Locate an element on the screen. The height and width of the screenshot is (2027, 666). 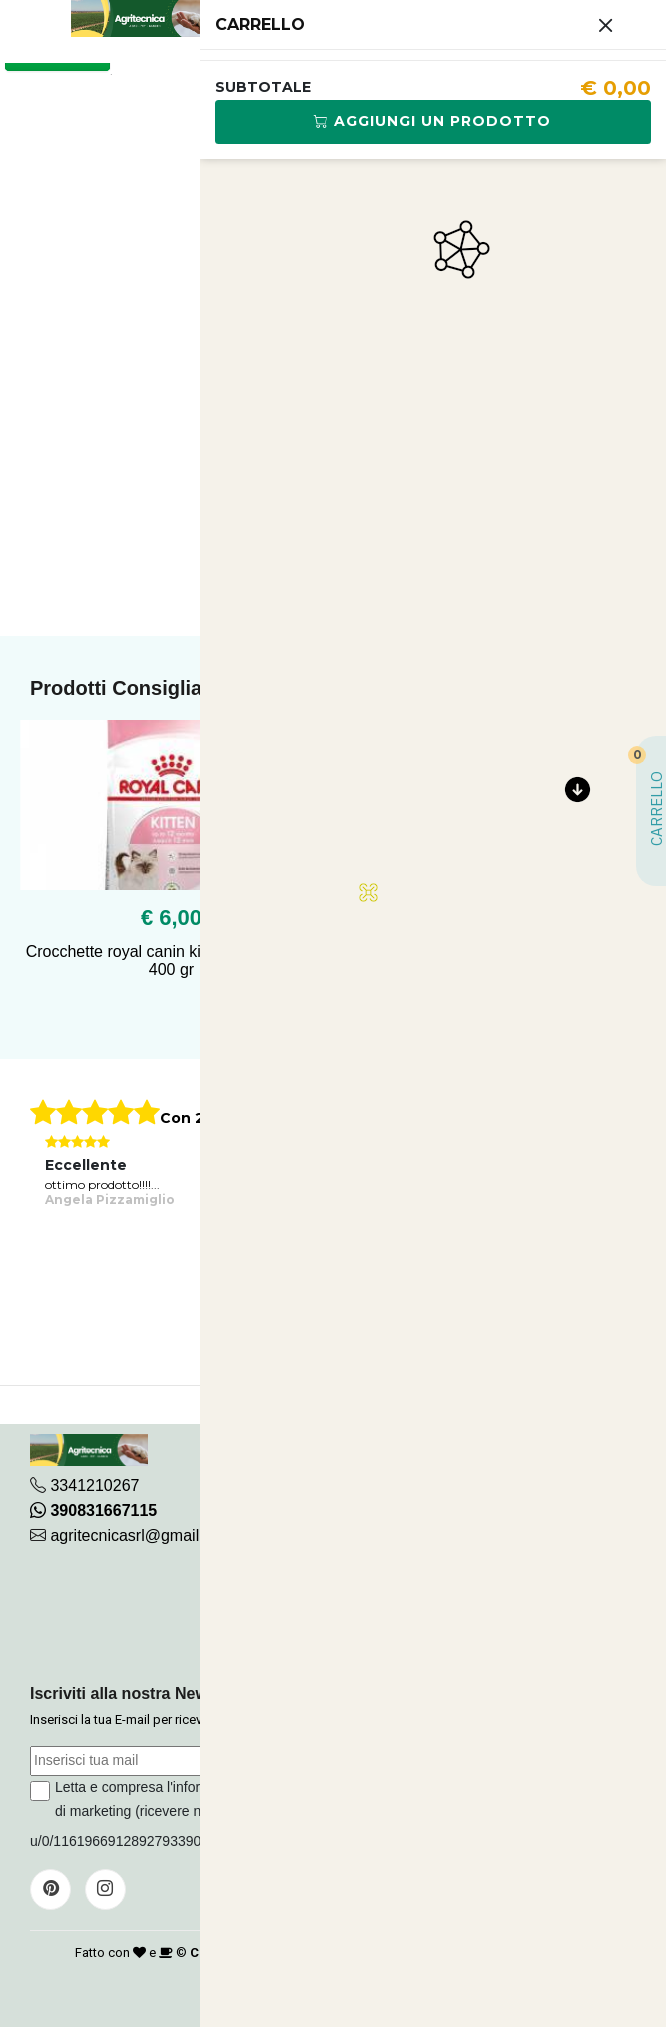
access drone controls is located at coordinates (368, 892).